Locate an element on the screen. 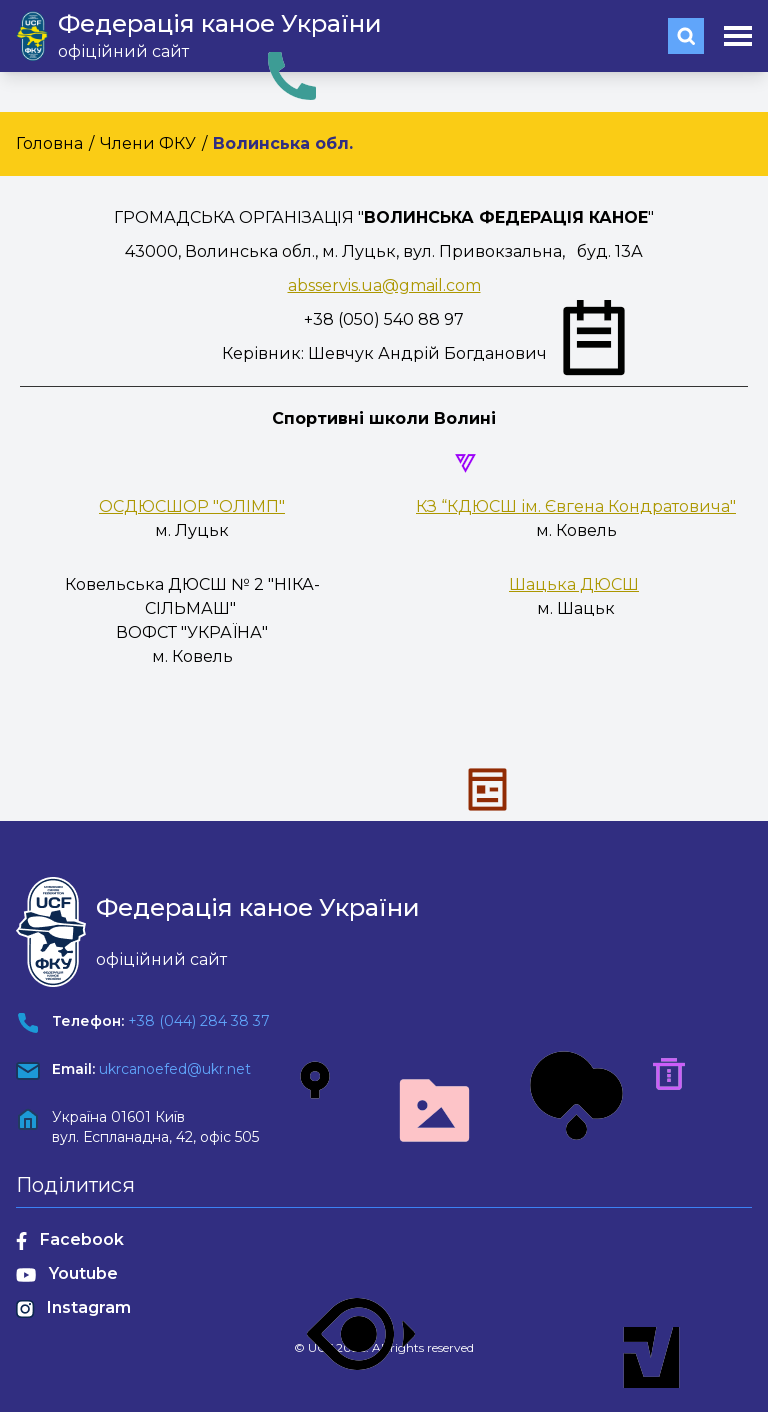 This screenshot has width=768, height=1412. vuetify framework logo is located at coordinates (465, 463).